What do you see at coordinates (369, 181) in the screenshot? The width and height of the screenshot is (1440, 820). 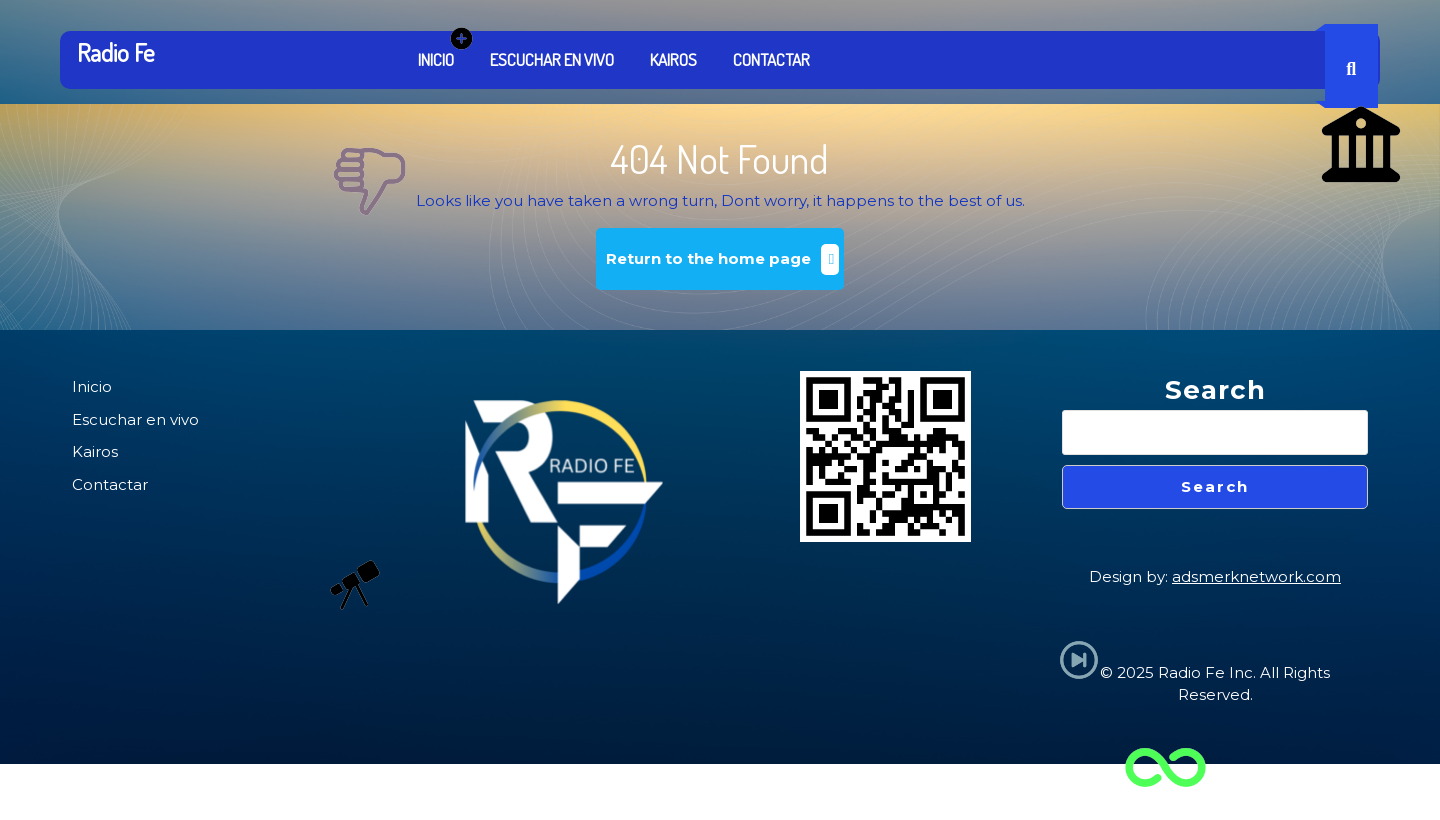 I see `dislike or downvote content` at bounding box center [369, 181].